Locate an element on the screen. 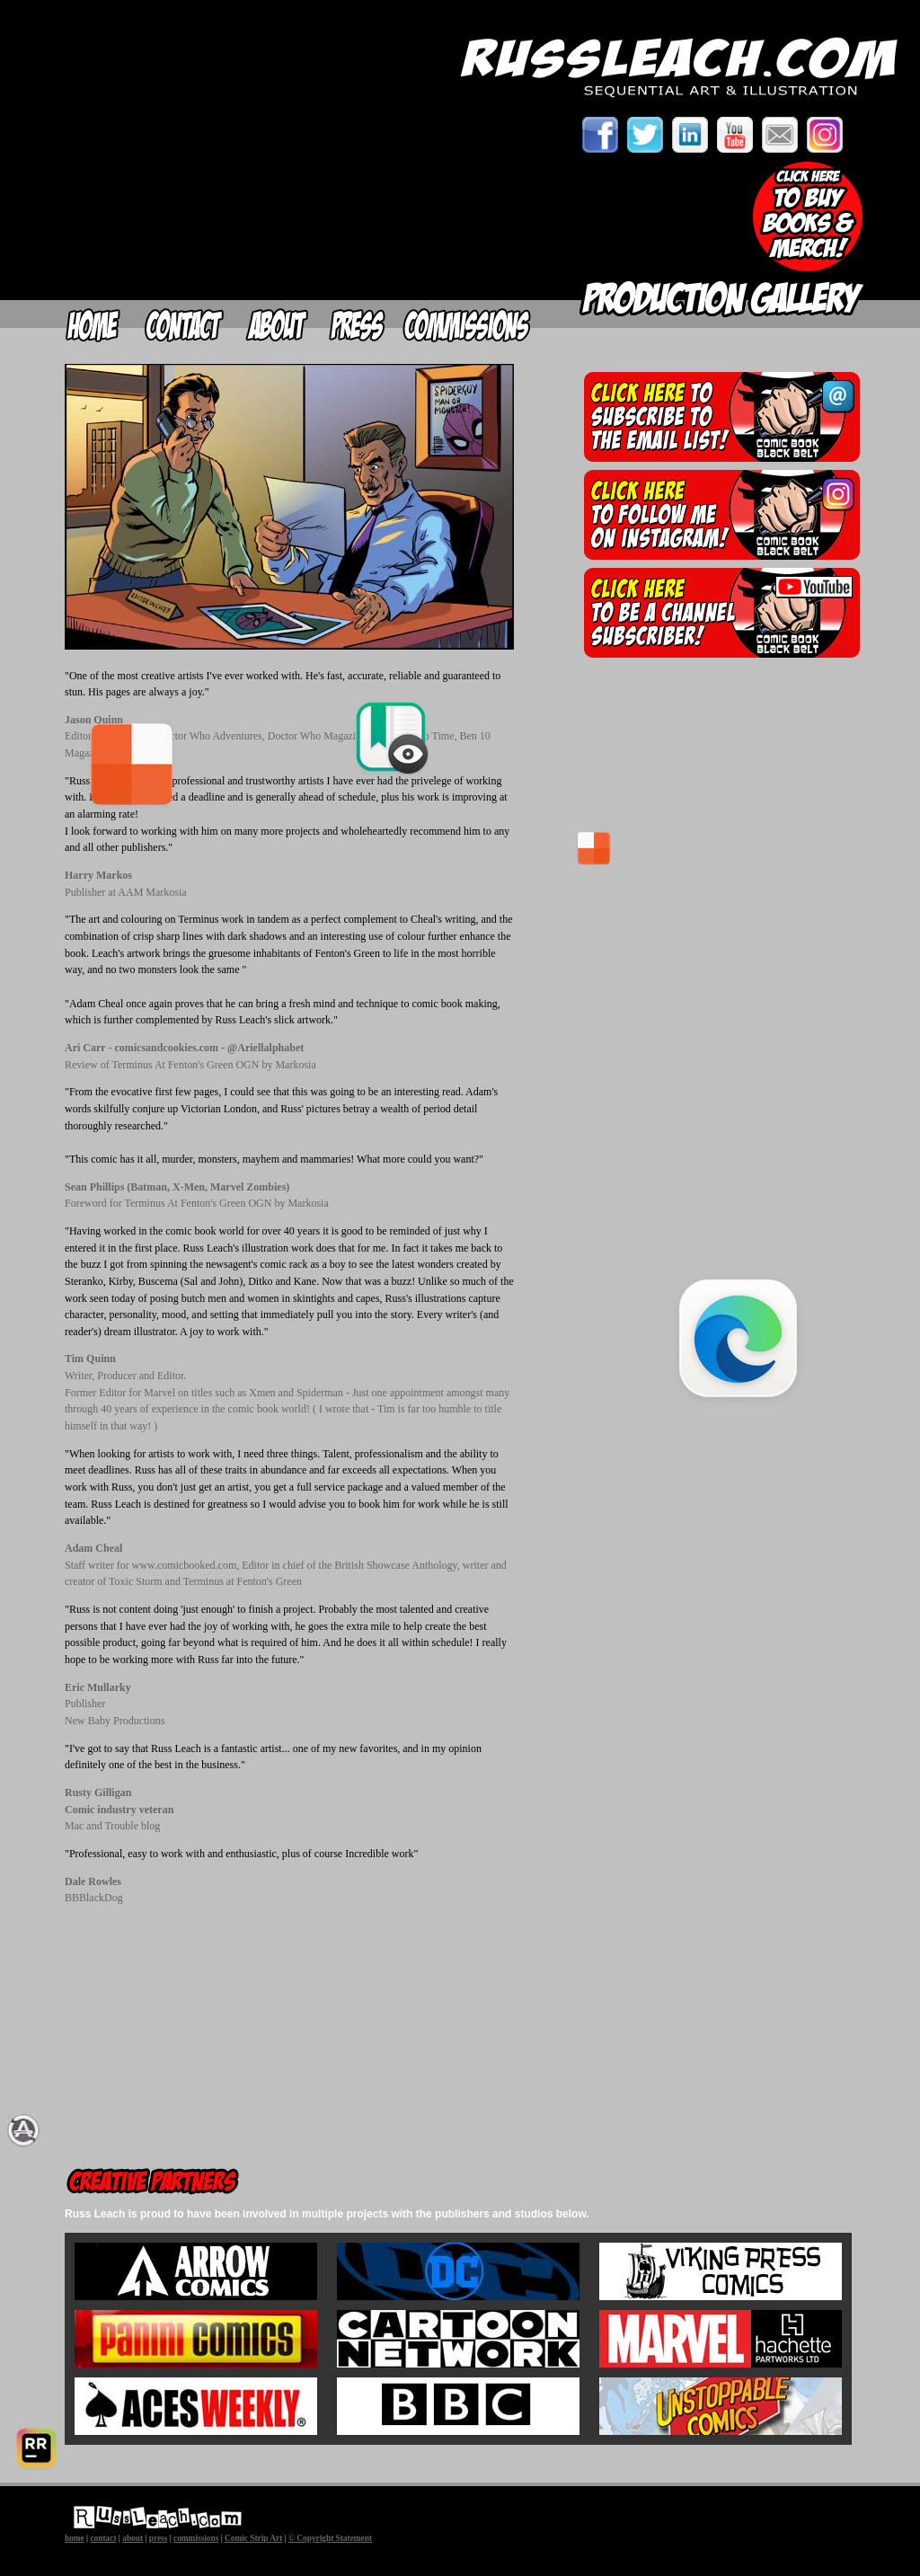 Image resolution: width=920 pixels, height=2576 pixels. switch to the top-right workspace is located at coordinates (131, 764).